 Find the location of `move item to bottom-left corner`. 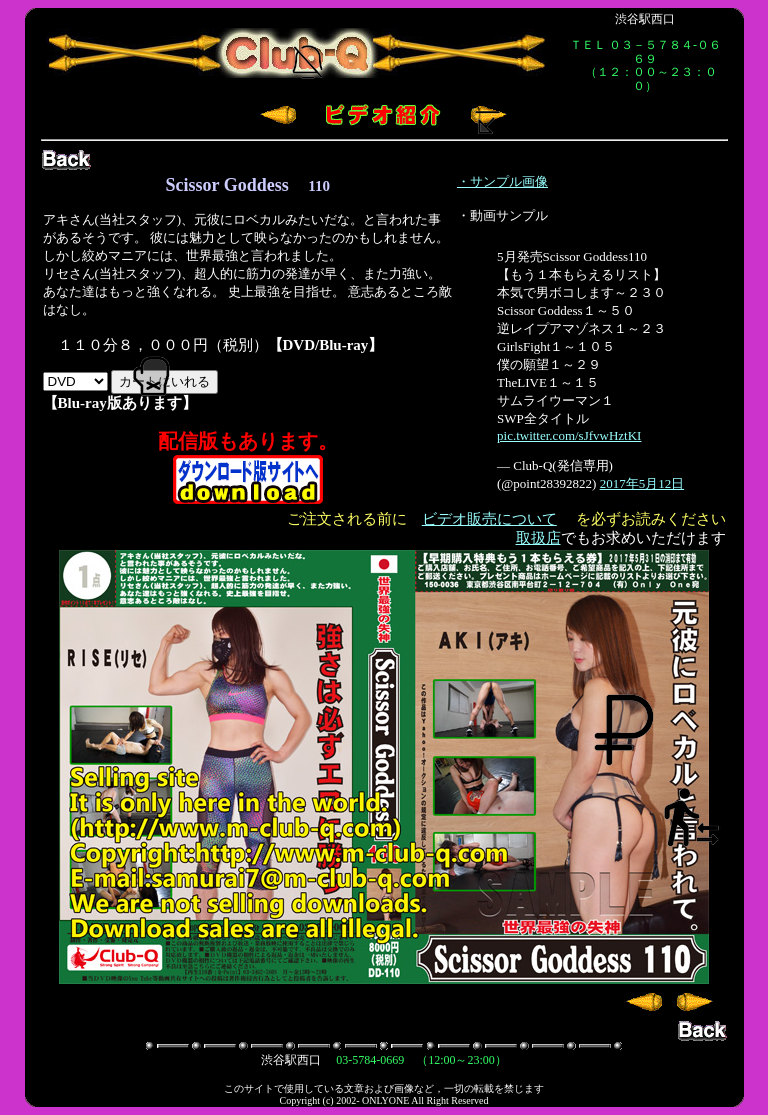

move item to bottom-left corner is located at coordinates (486, 122).